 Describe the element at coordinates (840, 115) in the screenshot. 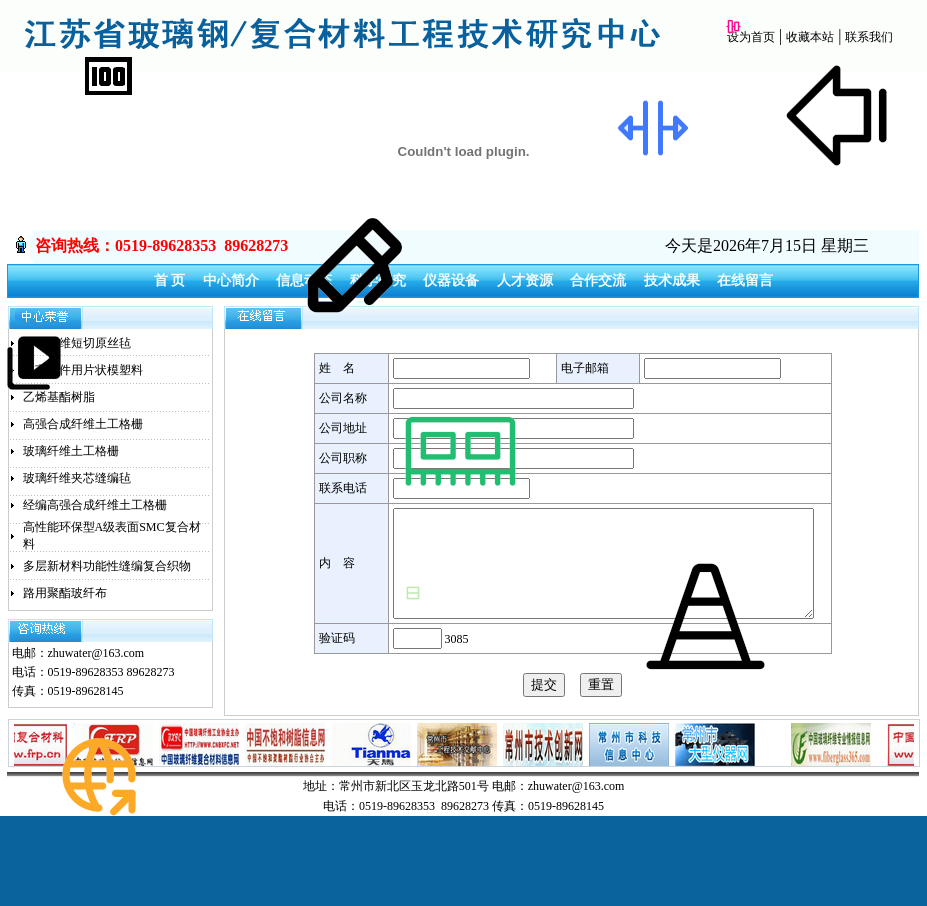

I see `go back to previous screen` at that location.